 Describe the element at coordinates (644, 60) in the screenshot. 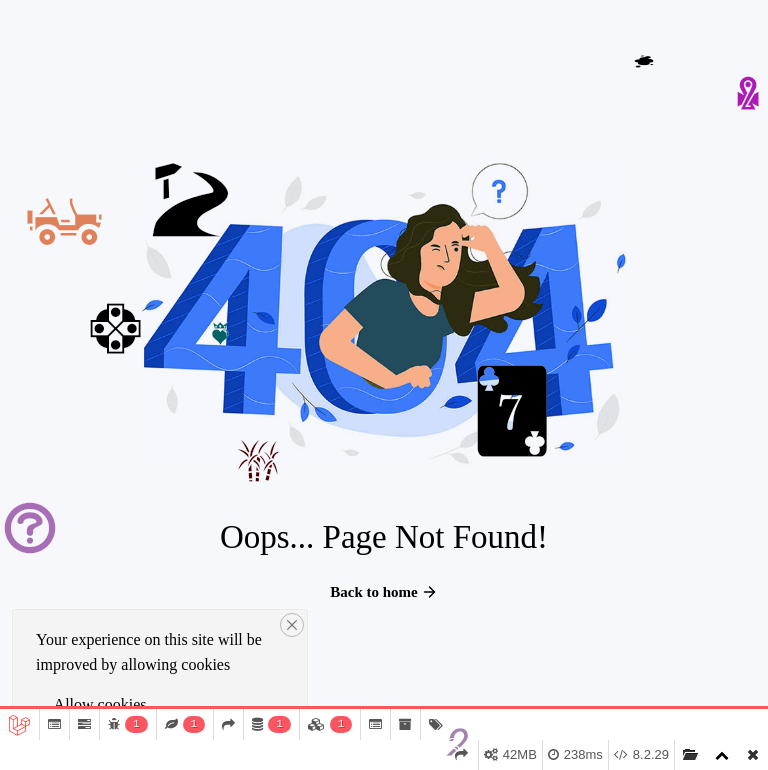

I see `indicates a spill or hazard in a game environment` at that location.